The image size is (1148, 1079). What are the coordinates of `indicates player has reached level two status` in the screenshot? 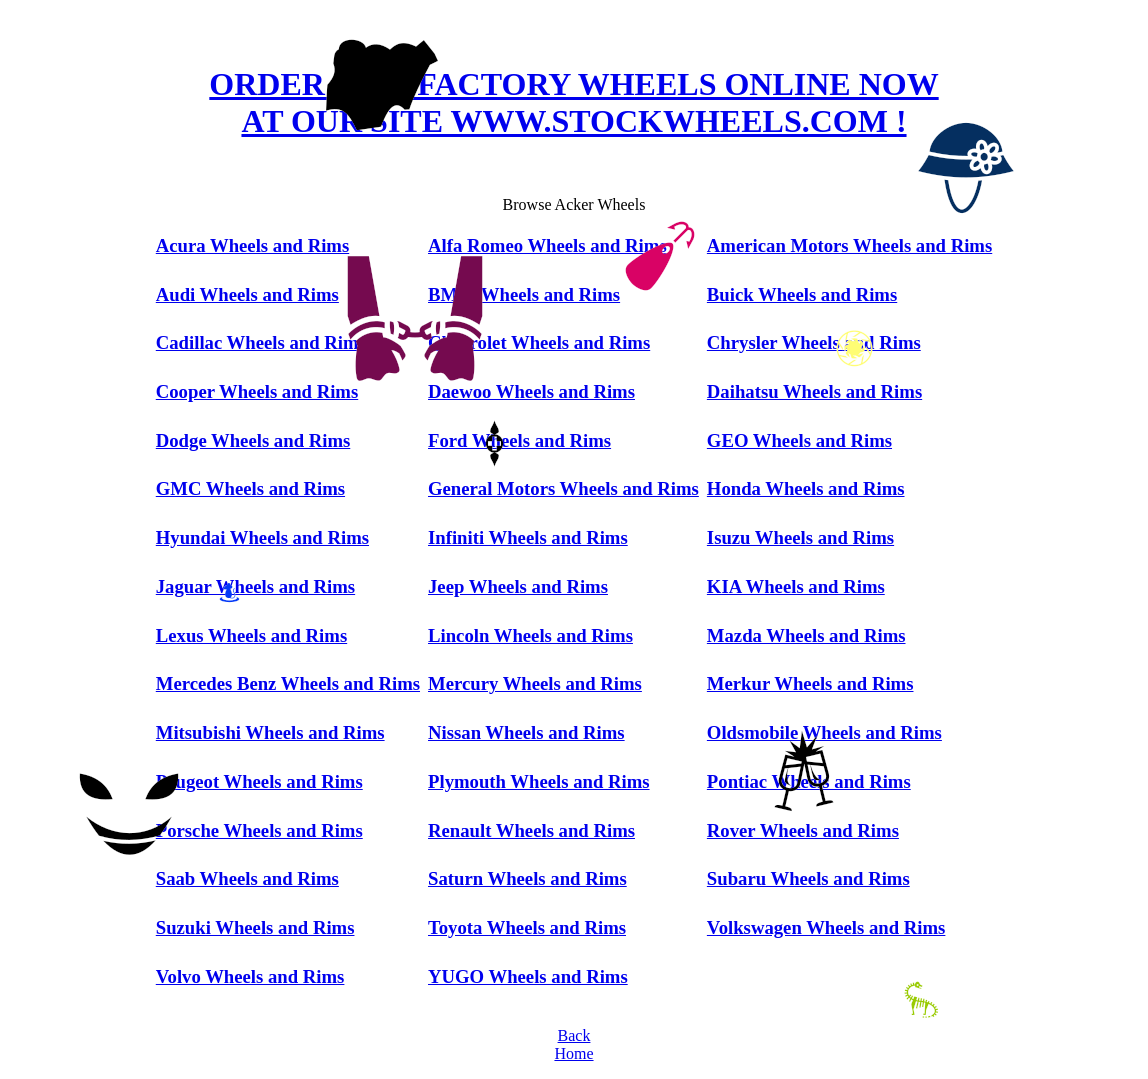 It's located at (494, 443).